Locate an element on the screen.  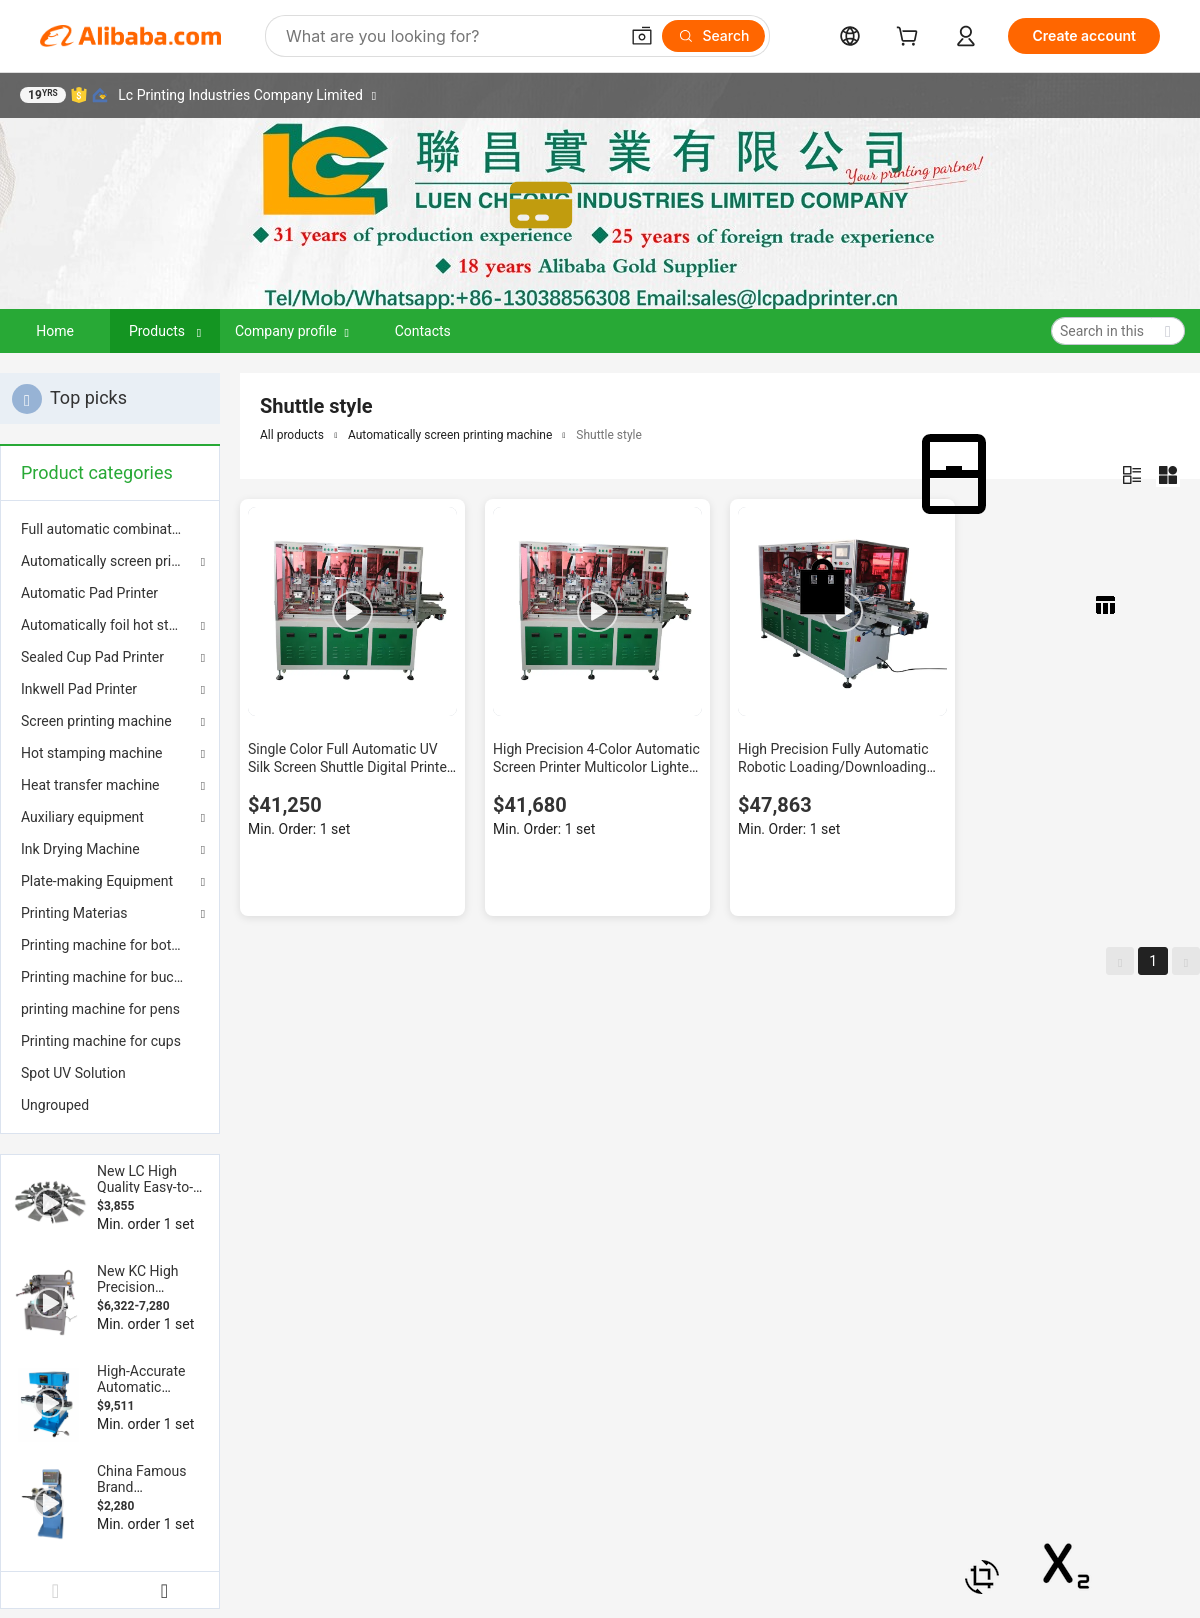
apply subscript formatting to selected text is located at coordinates (1058, 1566).